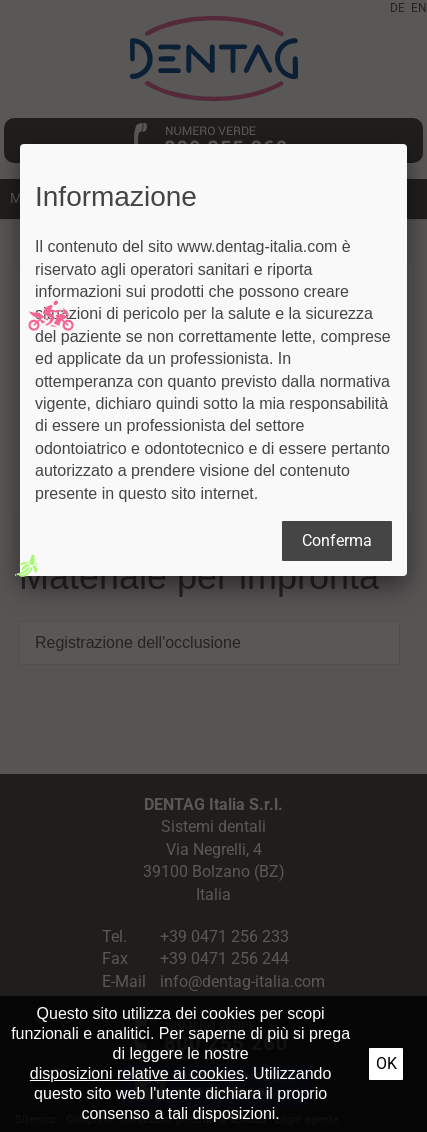  I want to click on select motorcycle or racing bike vehicle, so click(50, 314).